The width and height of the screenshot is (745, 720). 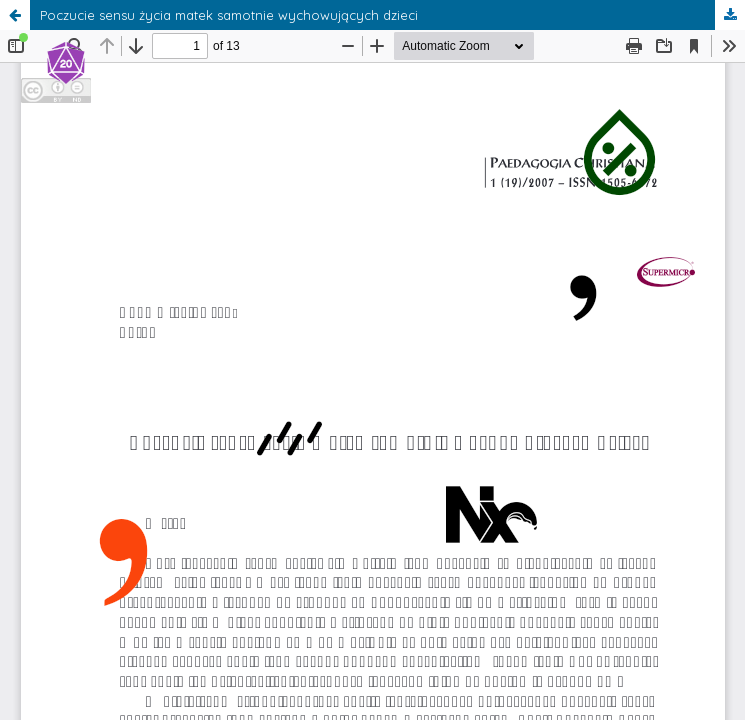 What do you see at coordinates (666, 272) in the screenshot?
I see `Supermicro company logo` at bounding box center [666, 272].